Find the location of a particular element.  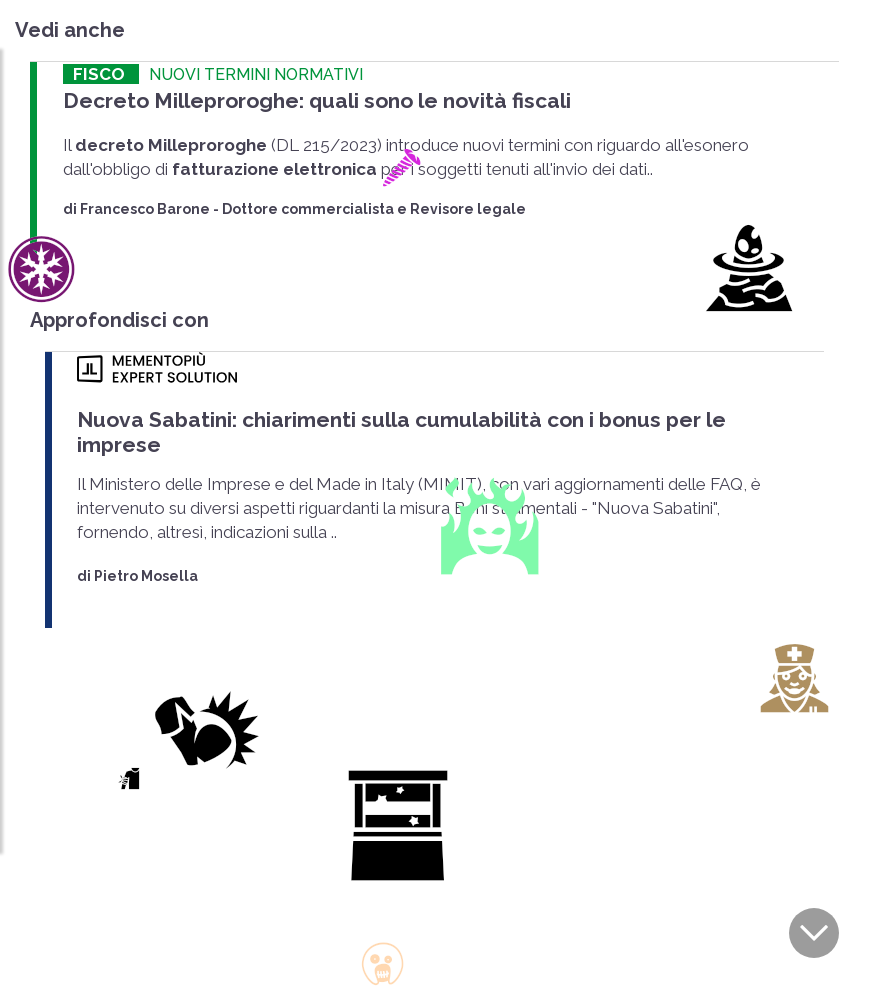

koholint egg icon from the legend of zelda: link's awakening is located at coordinates (748, 266).